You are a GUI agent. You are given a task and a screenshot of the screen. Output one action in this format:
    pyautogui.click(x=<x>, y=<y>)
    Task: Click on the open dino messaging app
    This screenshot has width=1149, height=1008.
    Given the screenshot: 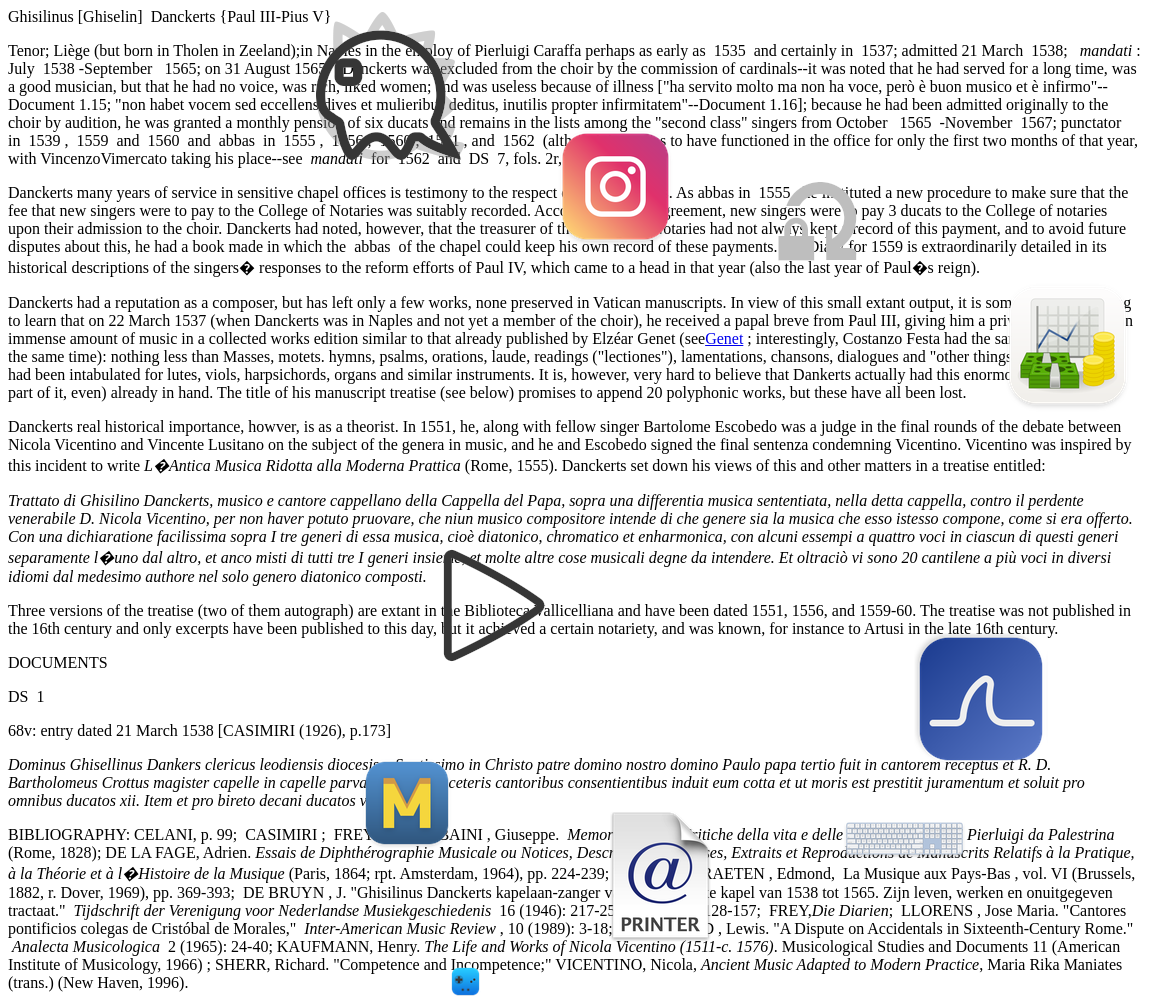 What is the action you would take?
    pyautogui.click(x=390, y=86)
    